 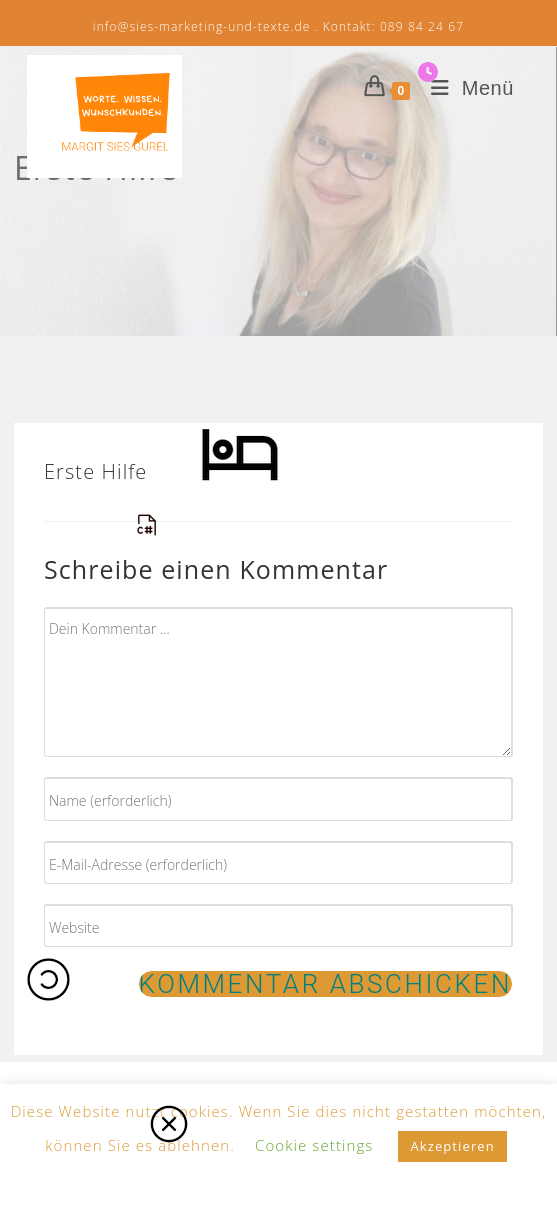 I want to click on indicates copyleft licensing on content, so click(x=48, y=979).